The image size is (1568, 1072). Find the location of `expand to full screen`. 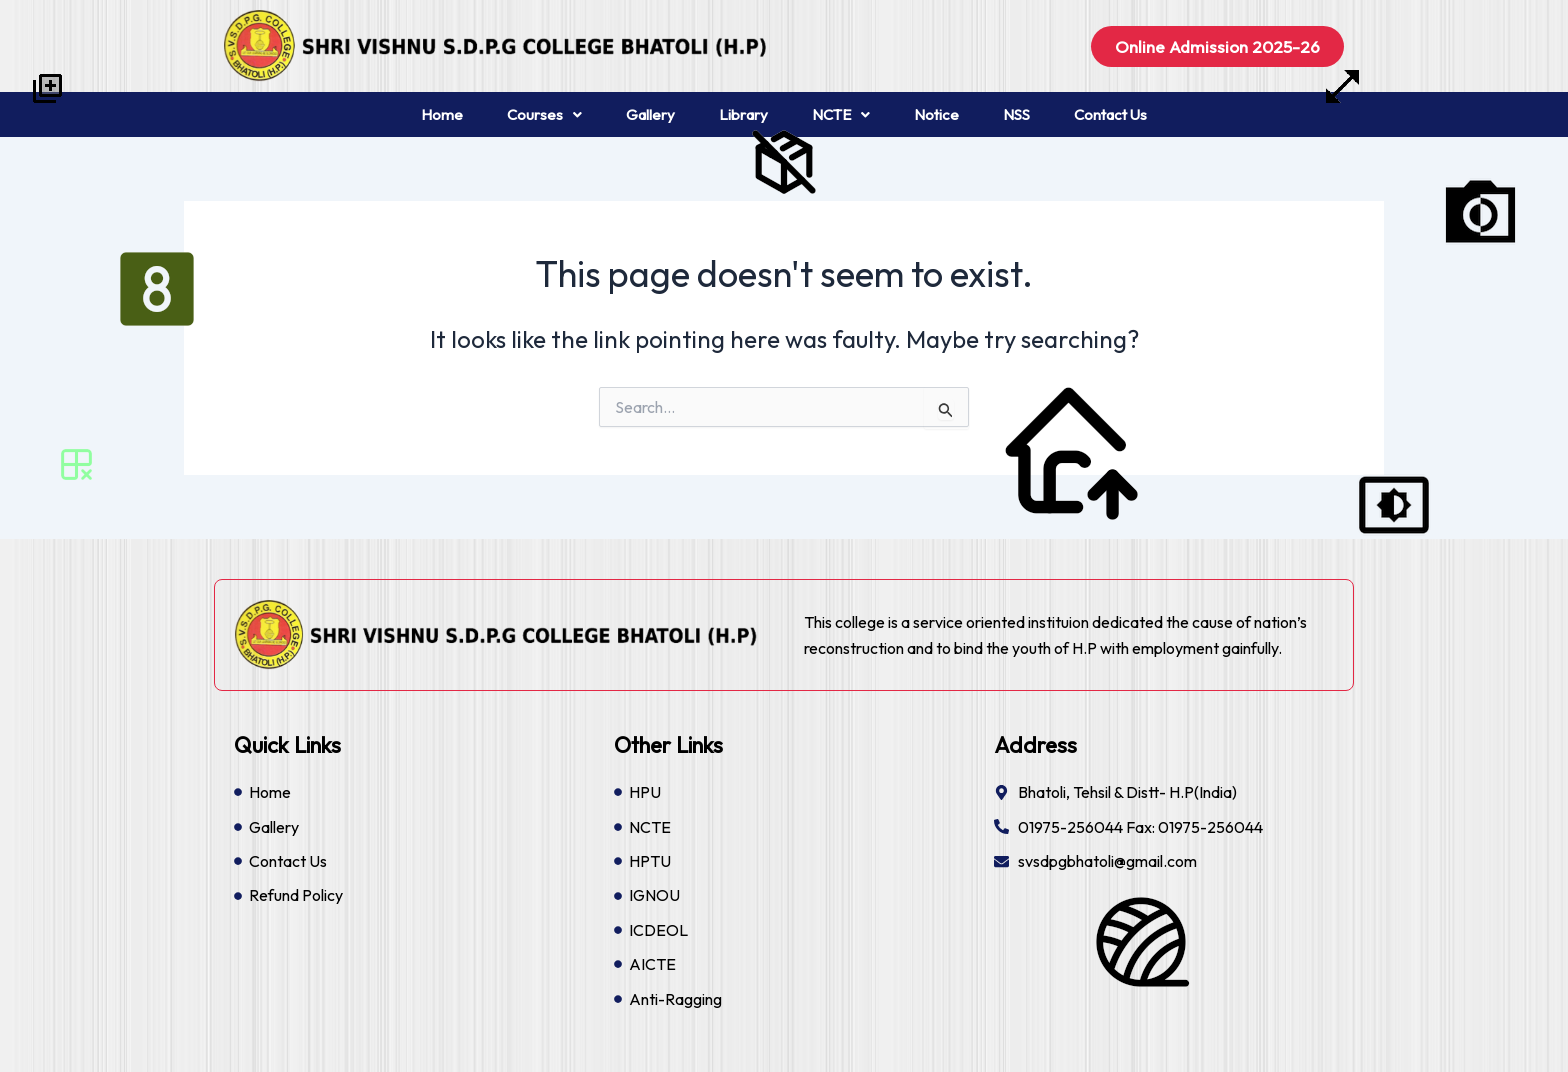

expand to full screen is located at coordinates (1342, 86).